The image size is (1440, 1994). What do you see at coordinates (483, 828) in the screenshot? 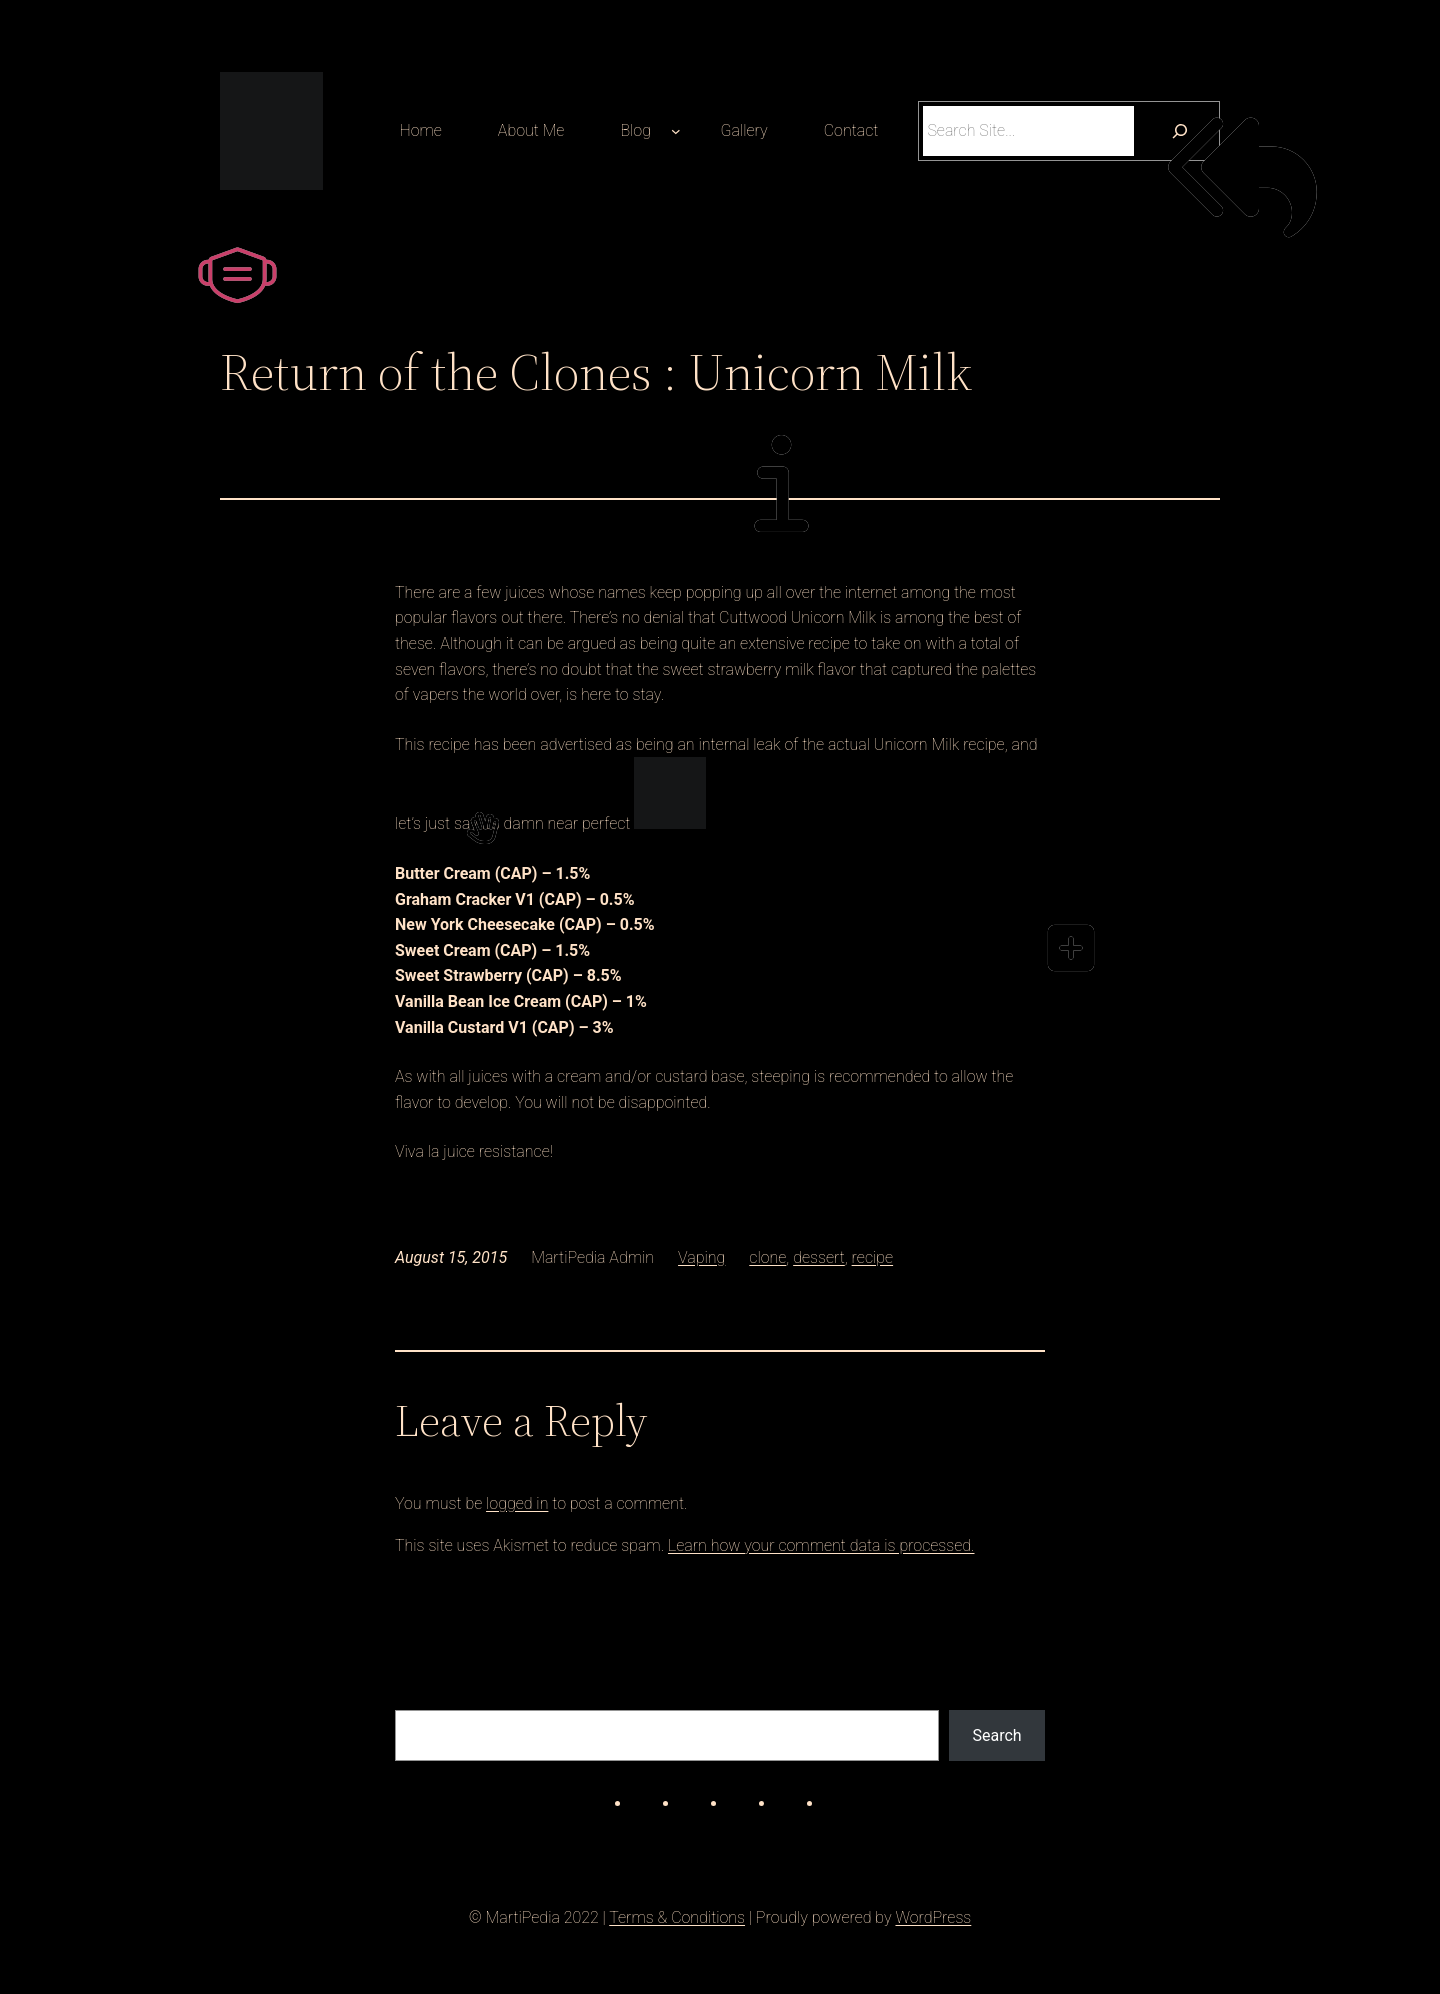
I see `send a vulcan salute greeting` at bounding box center [483, 828].